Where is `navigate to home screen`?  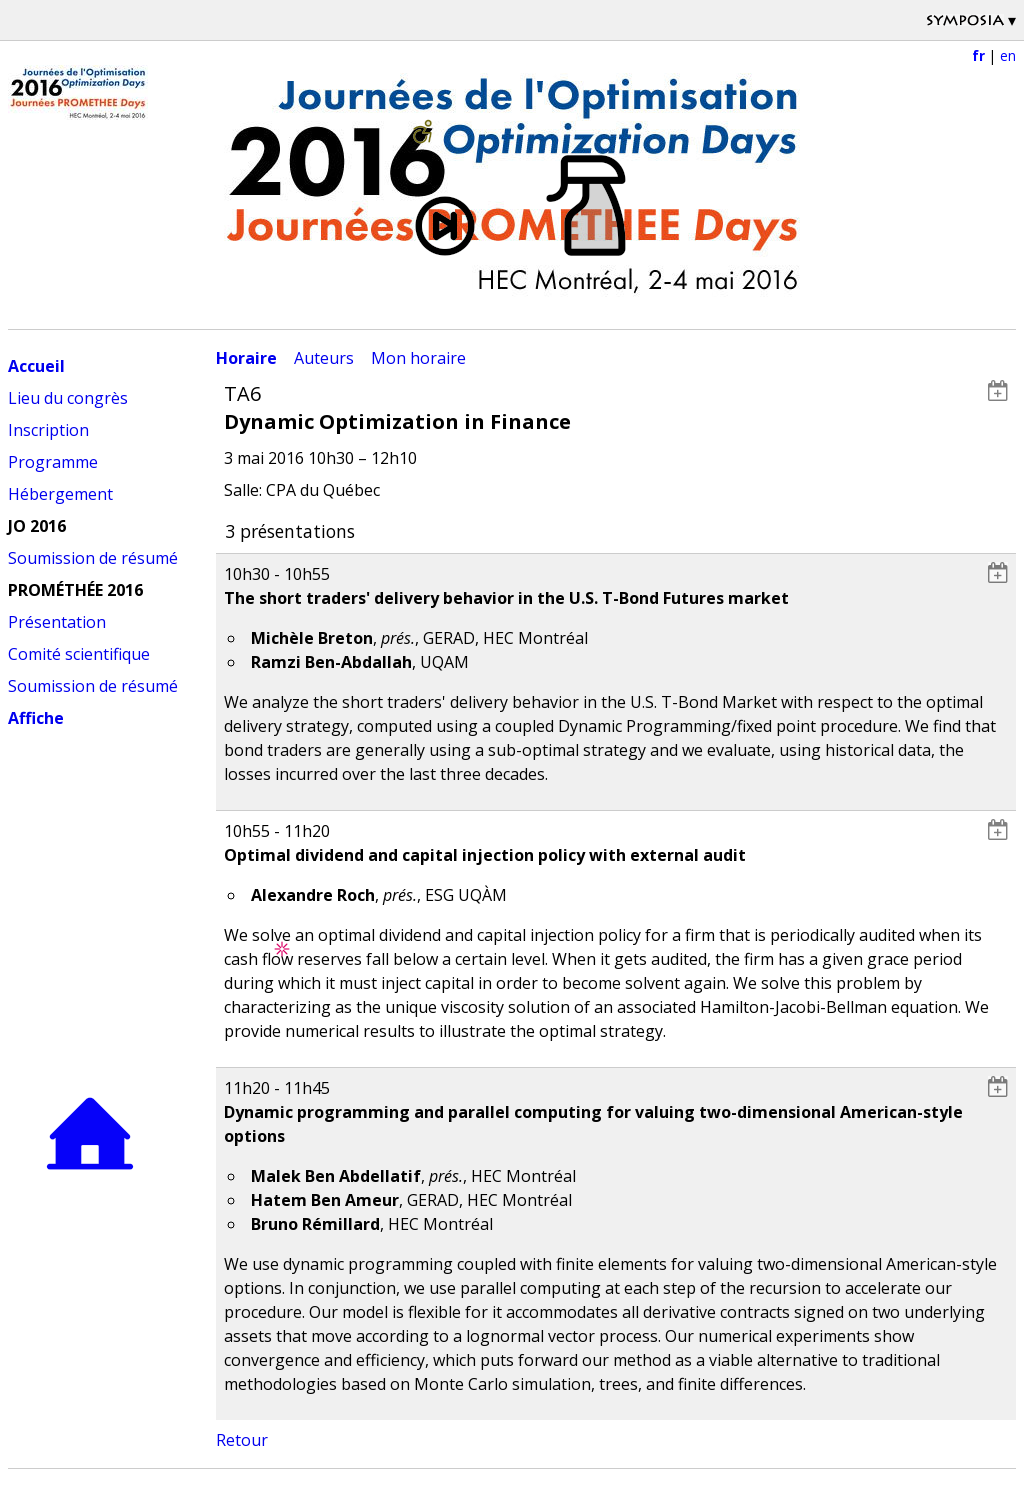 navigate to home screen is located at coordinates (90, 1135).